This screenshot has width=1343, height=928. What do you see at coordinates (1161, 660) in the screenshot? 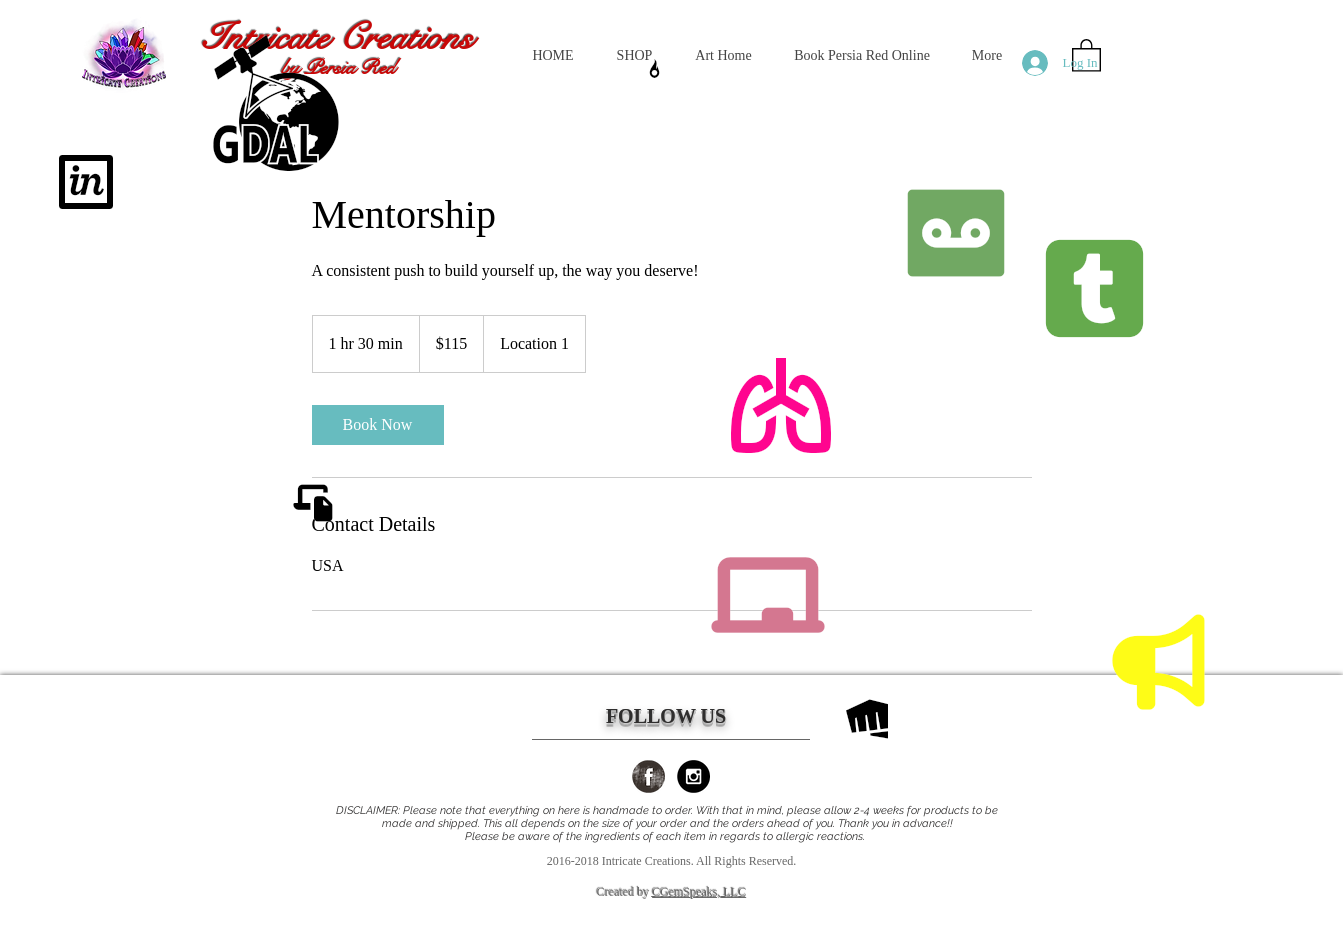
I see `make an announcement` at bounding box center [1161, 660].